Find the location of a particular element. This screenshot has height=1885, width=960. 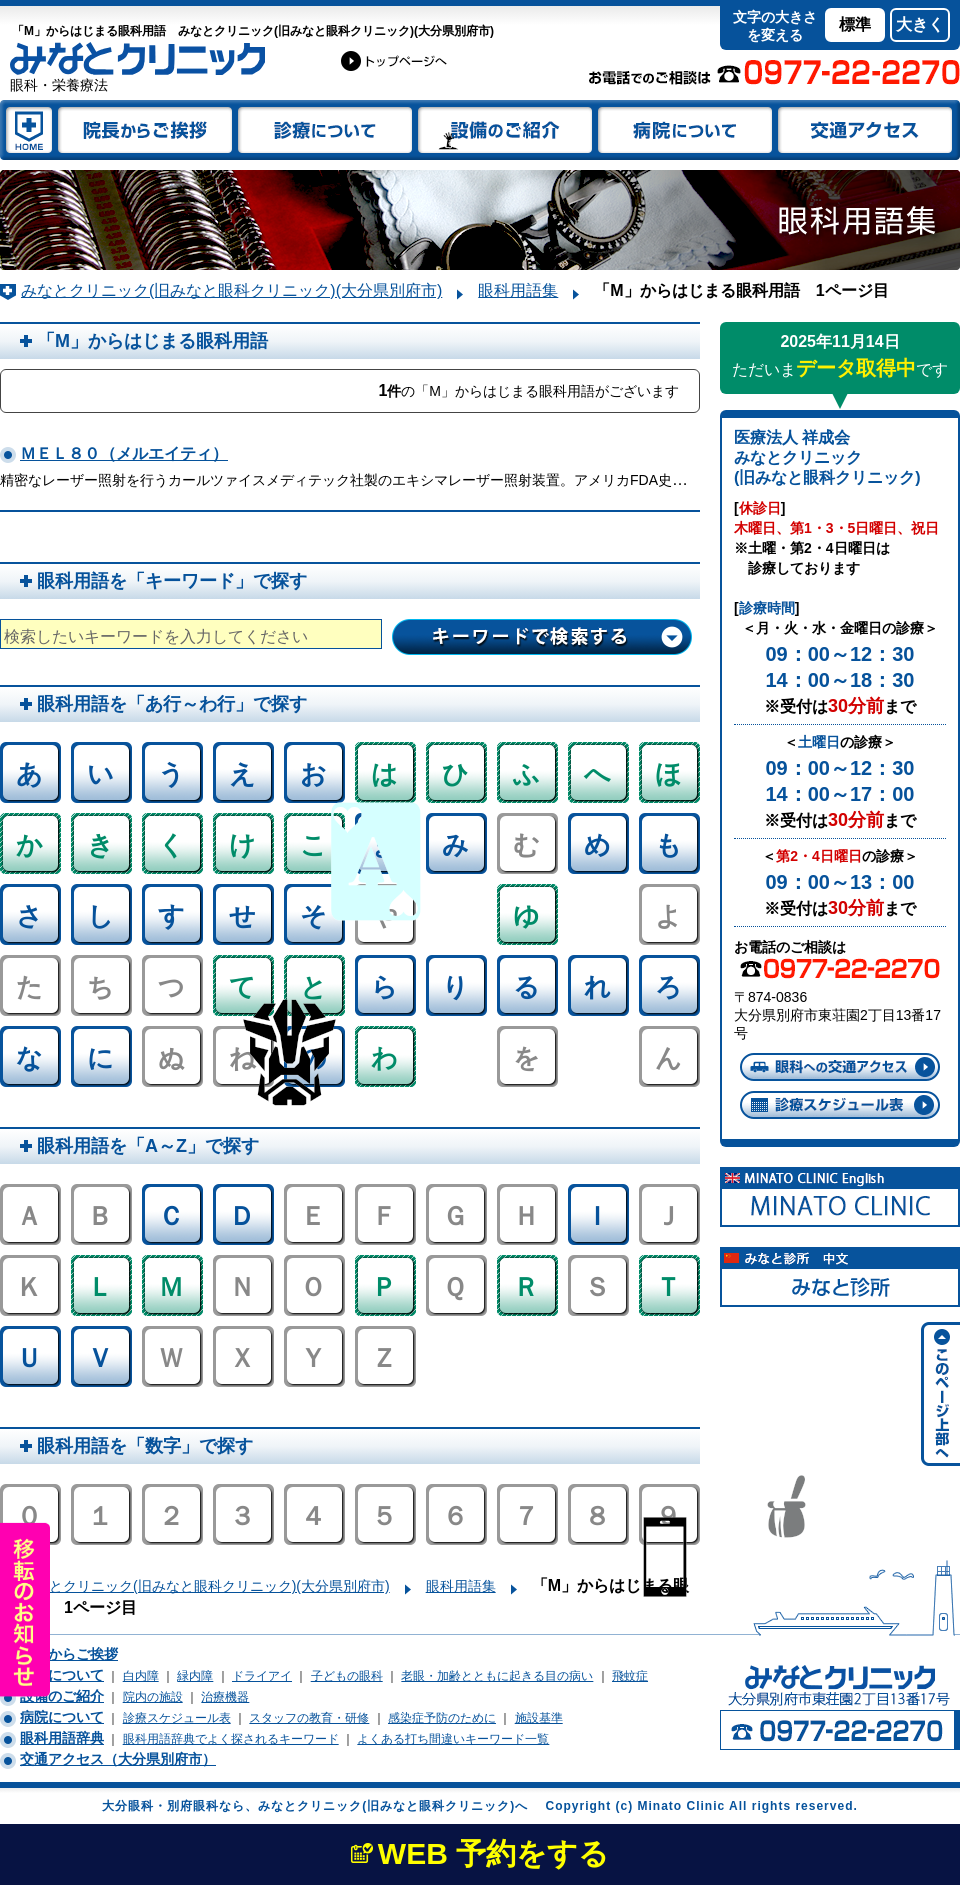

select mech or robot character is located at coordinates (289, 1052).